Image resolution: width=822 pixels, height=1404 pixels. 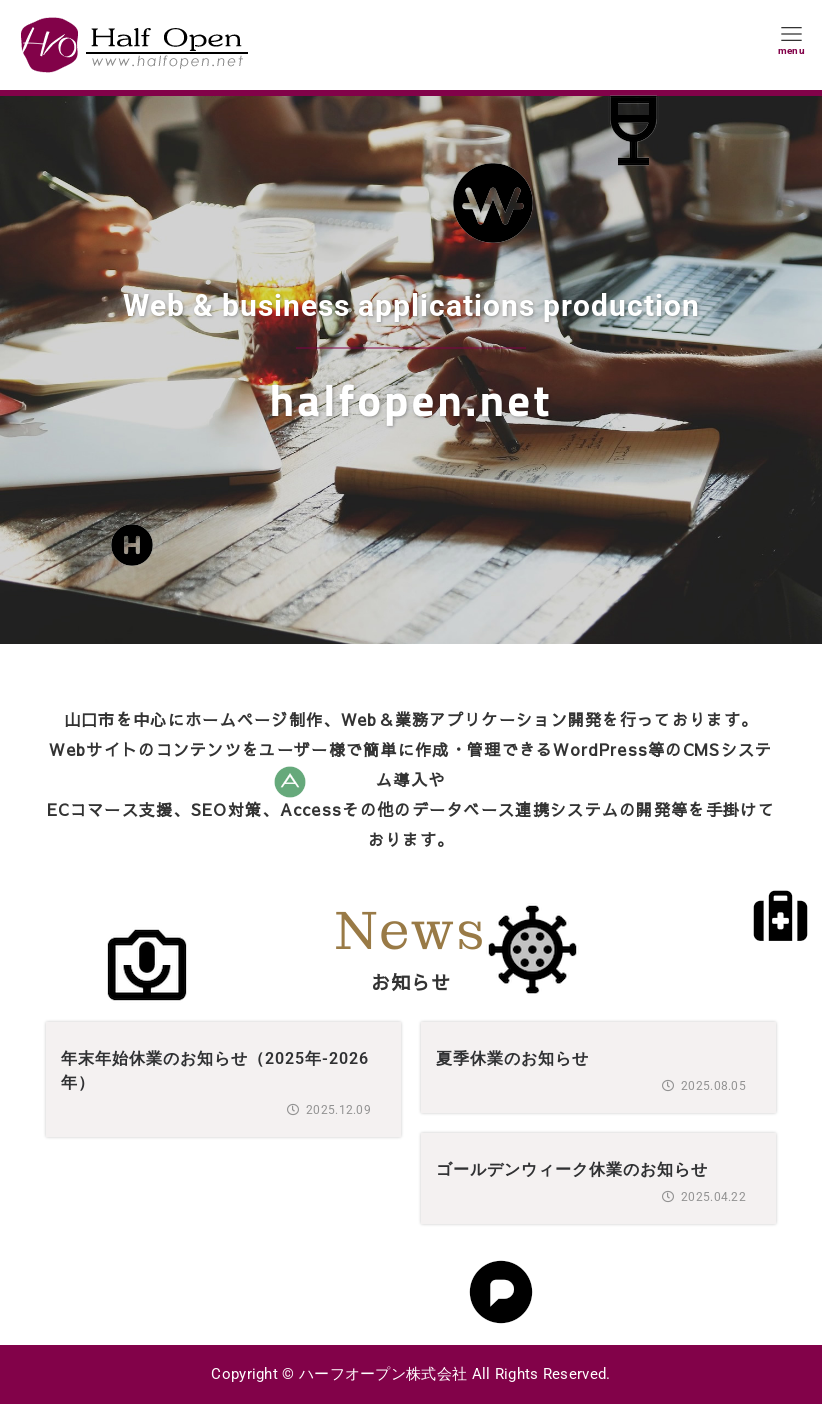 I want to click on open the pixelfed app, so click(x=501, y=1292).